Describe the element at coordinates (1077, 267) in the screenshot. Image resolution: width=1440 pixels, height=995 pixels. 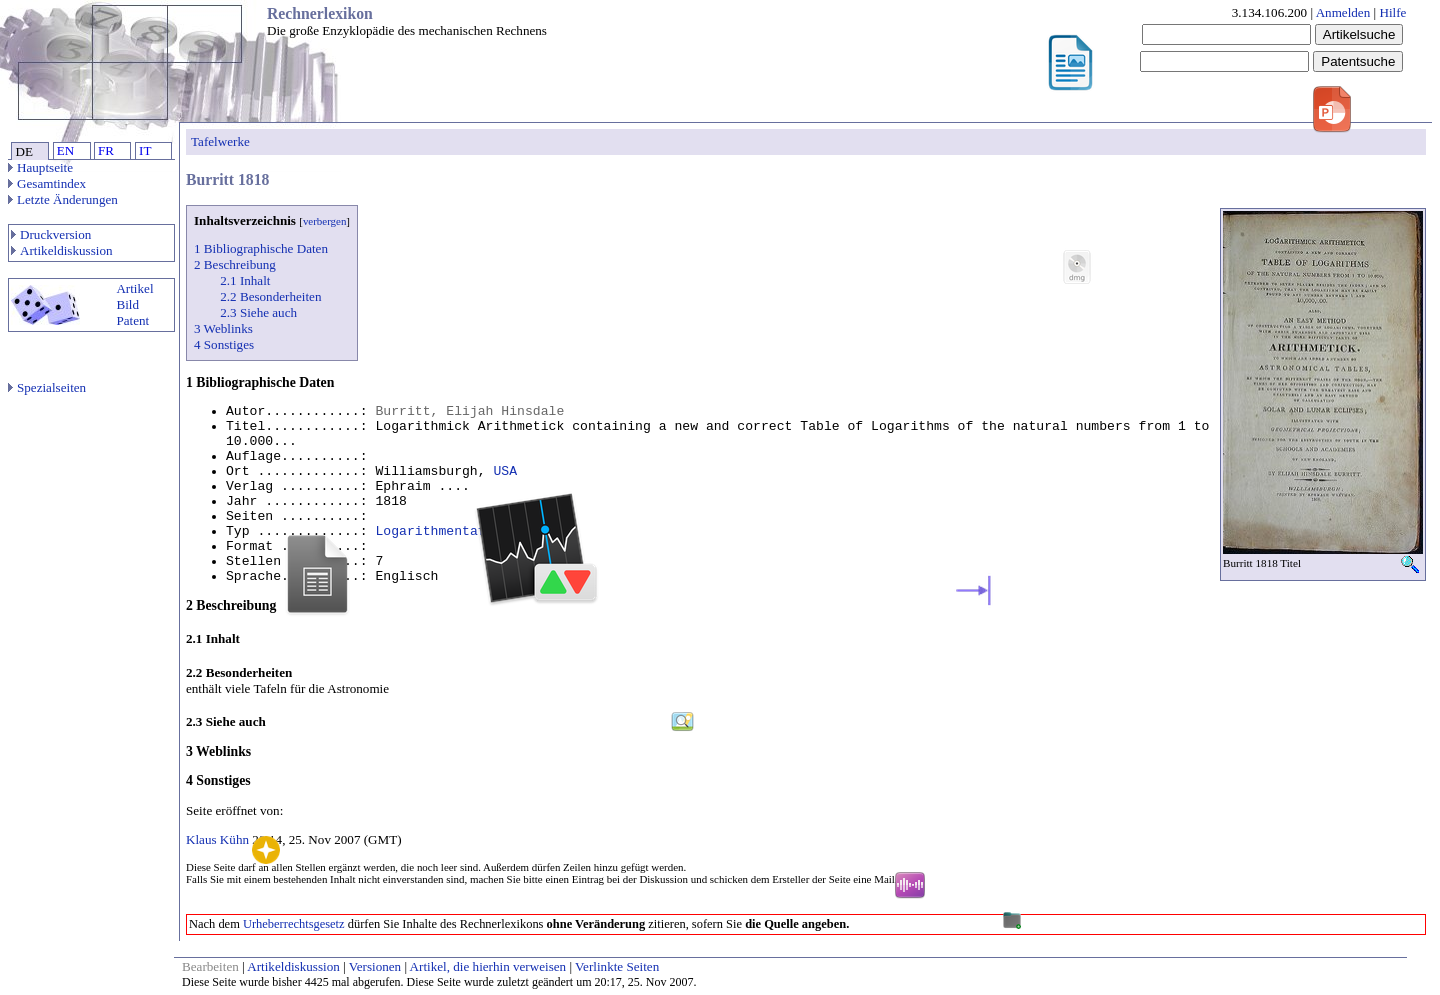
I see `apple disk image file (.dmg)` at that location.